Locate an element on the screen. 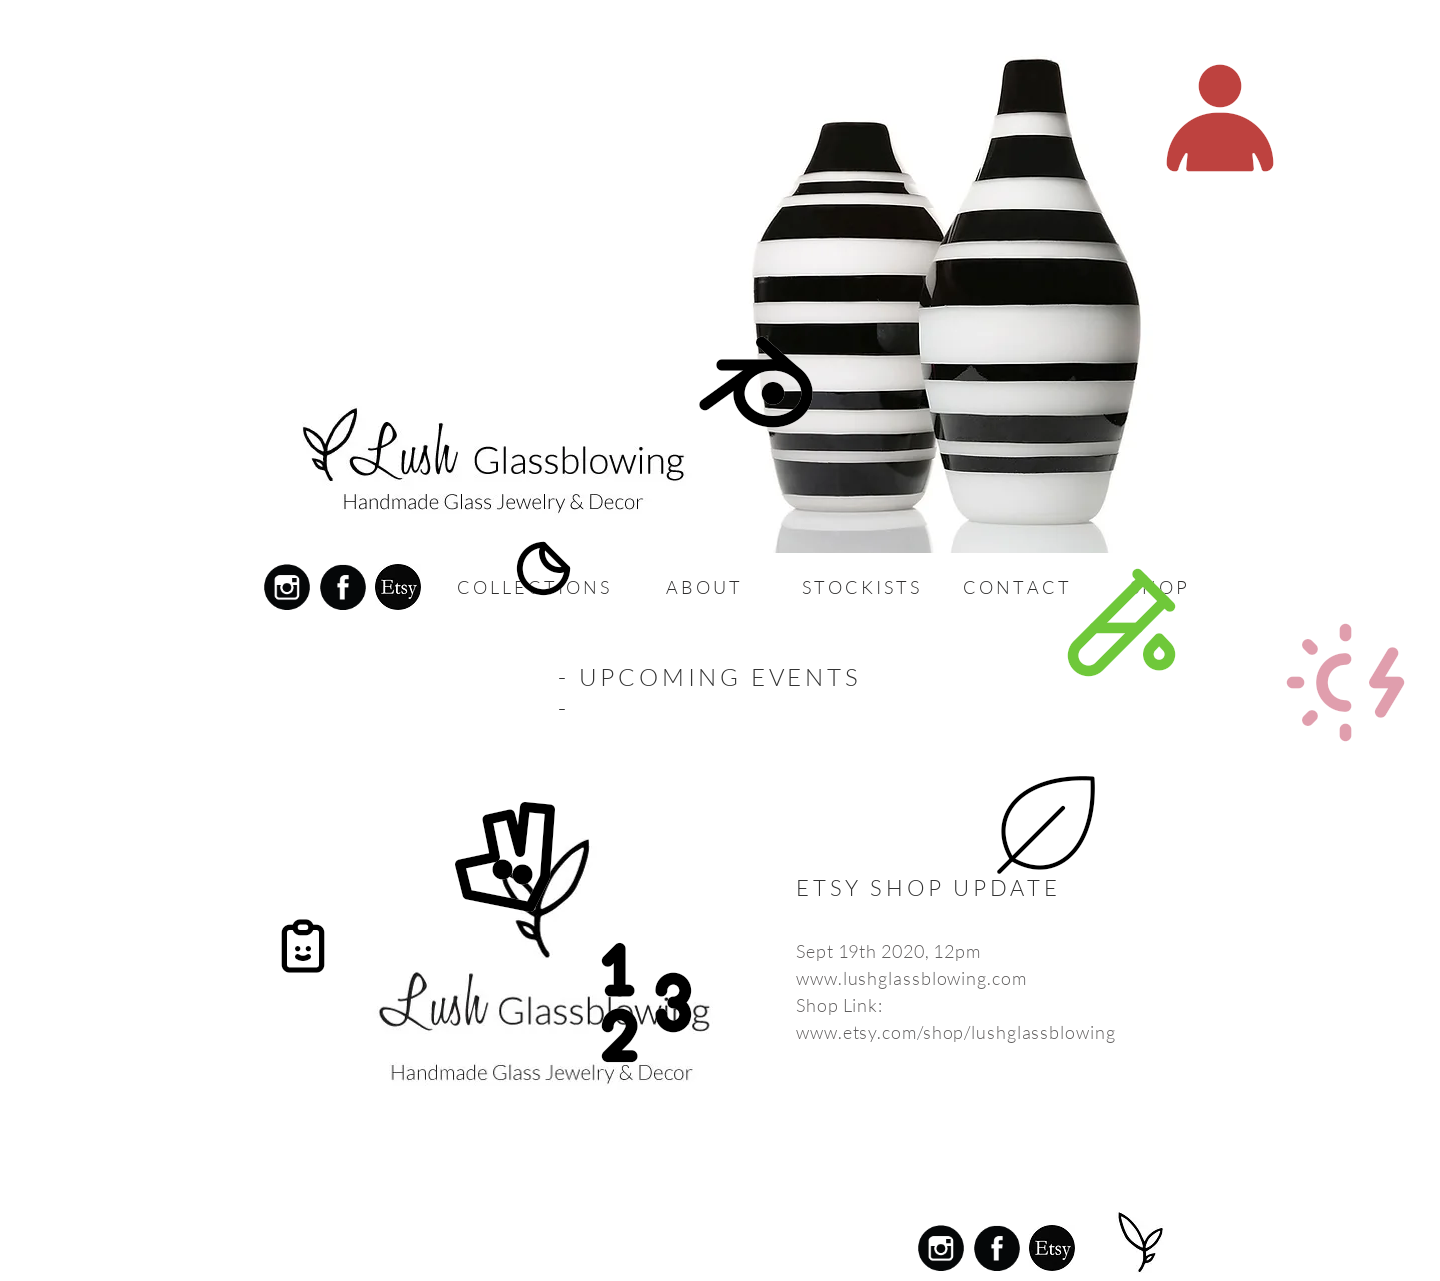  open the Deliveroo food delivery app is located at coordinates (505, 857).